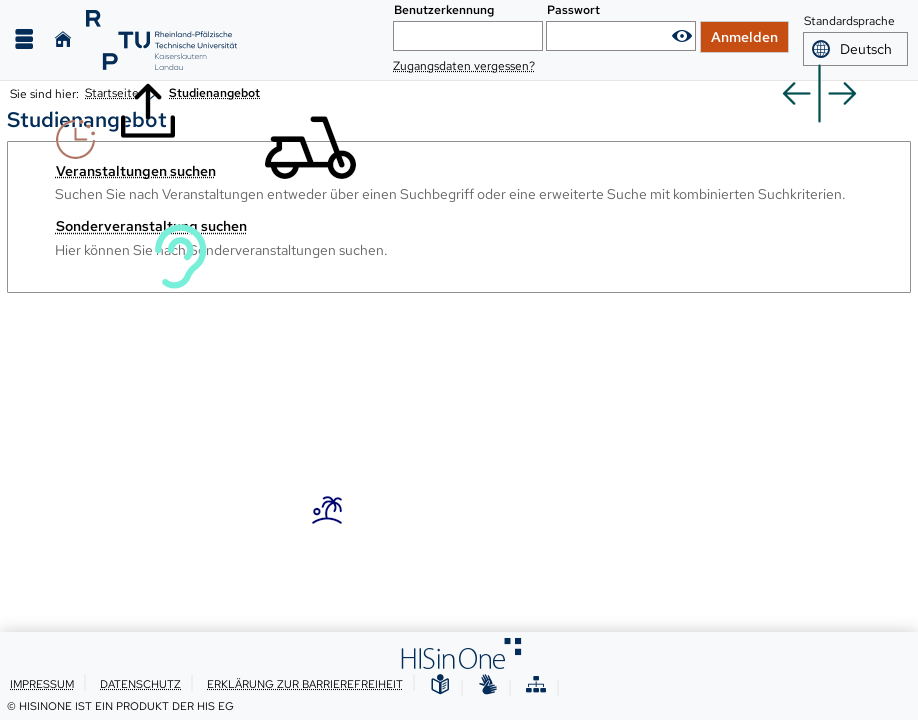 This screenshot has height=720, width=918. What do you see at coordinates (327, 510) in the screenshot?
I see `view vacation or travel destinations` at bounding box center [327, 510].